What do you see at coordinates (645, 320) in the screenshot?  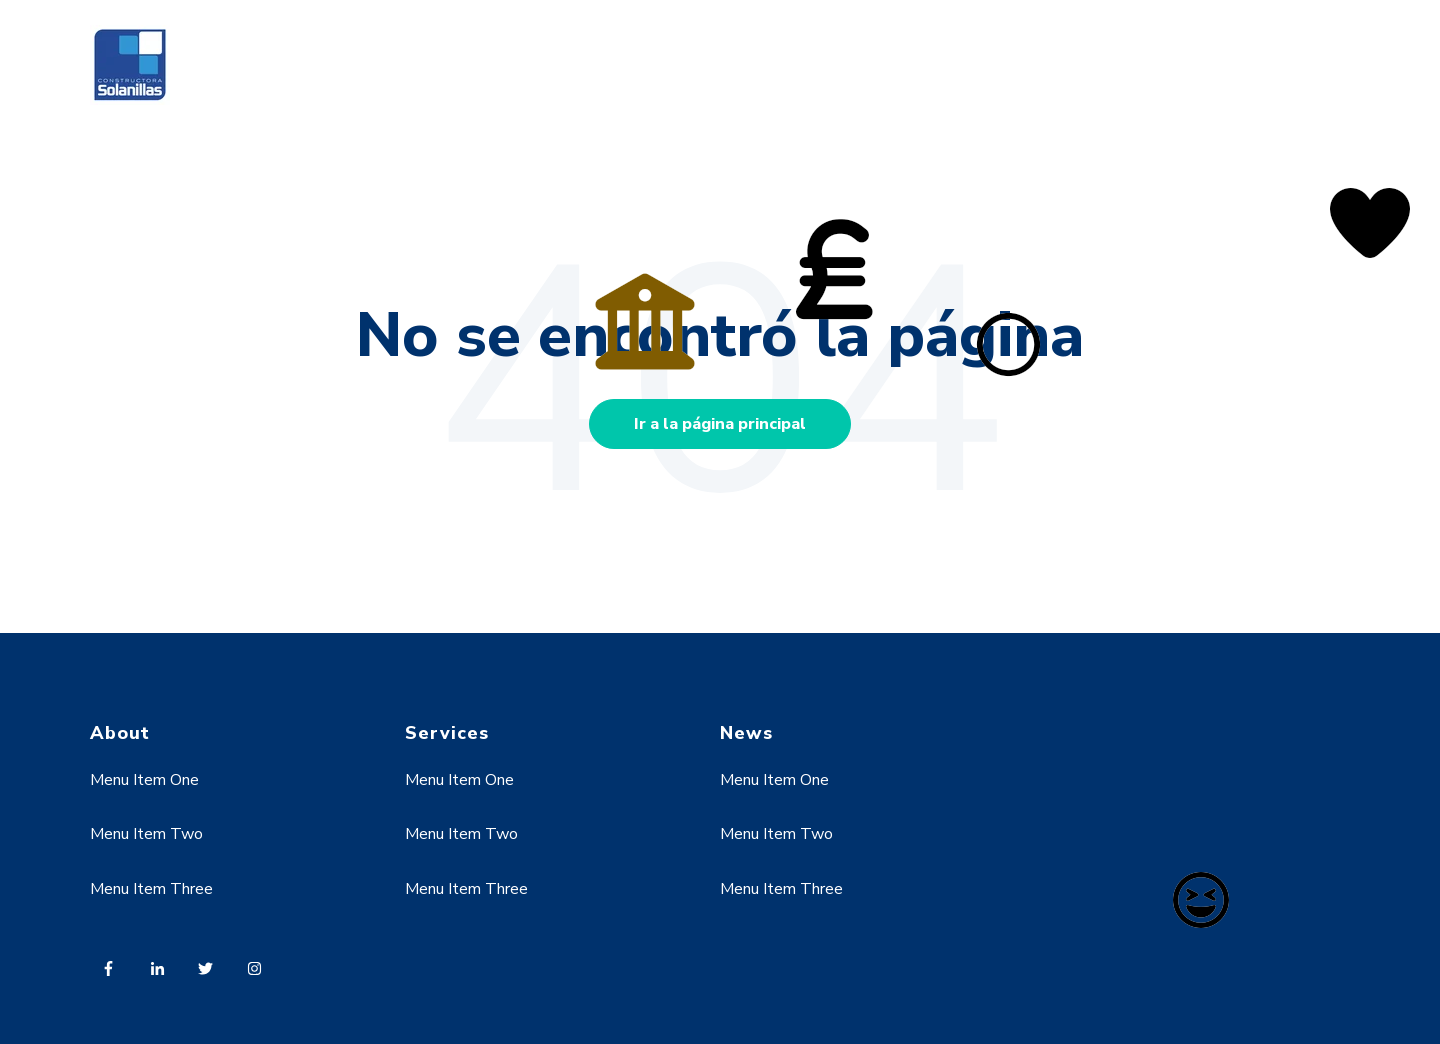 I see `access banking or financial services` at bounding box center [645, 320].